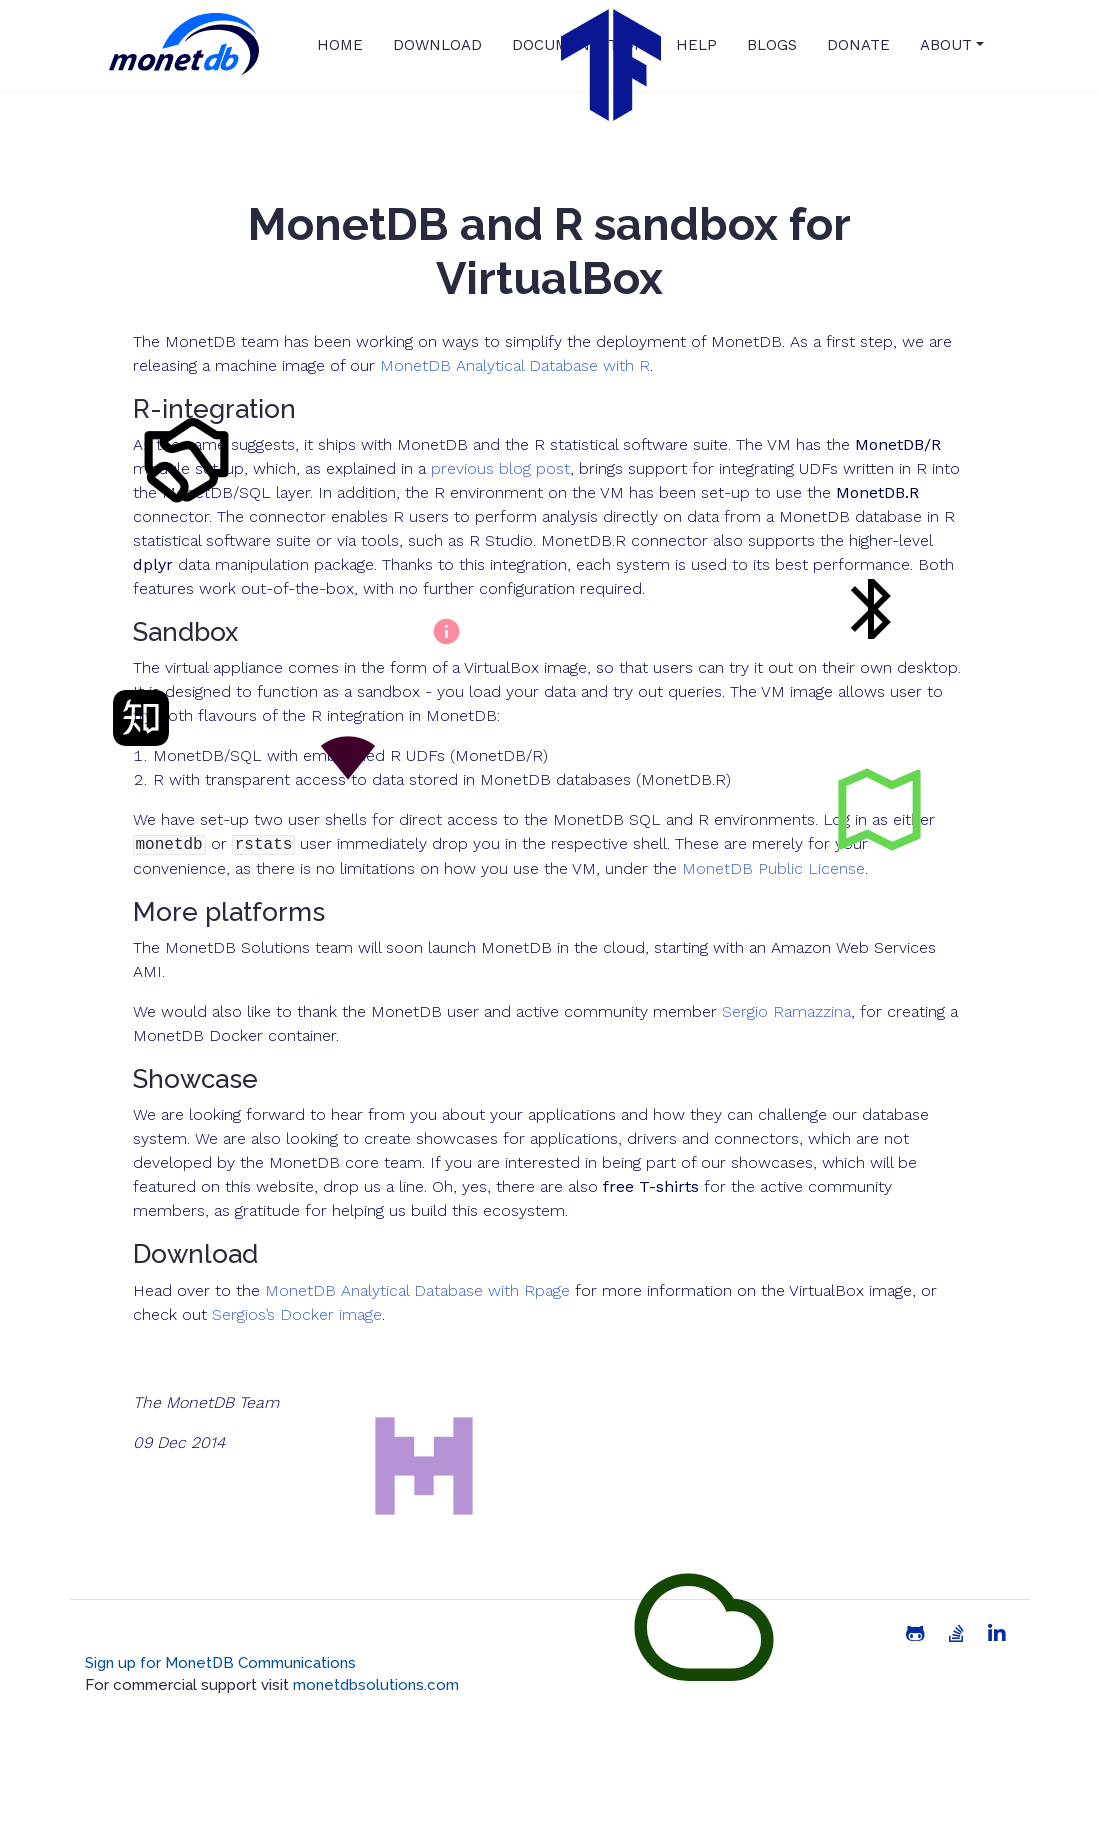 The width and height of the screenshot is (1099, 1833). What do you see at coordinates (871, 609) in the screenshot?
I see `toggle bluetooth connectivity on or off` at bounding box center [871, 609].